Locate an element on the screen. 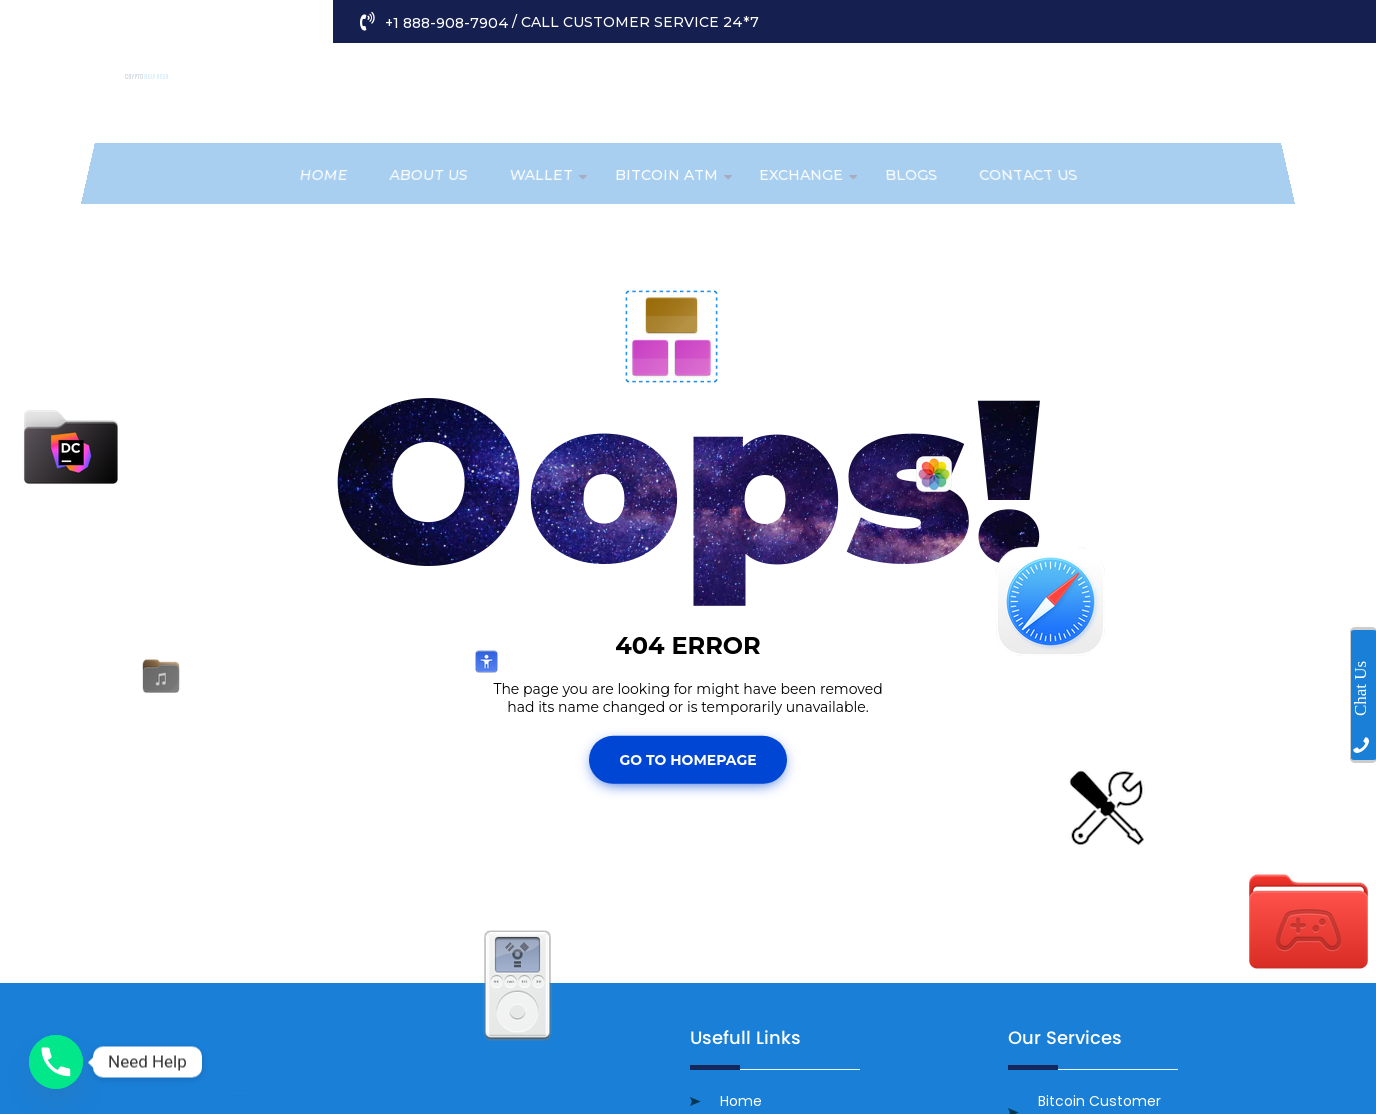 The width and height of the screenshot is (1376, 1114). open your games folder is located at coordinates (1308, 921).